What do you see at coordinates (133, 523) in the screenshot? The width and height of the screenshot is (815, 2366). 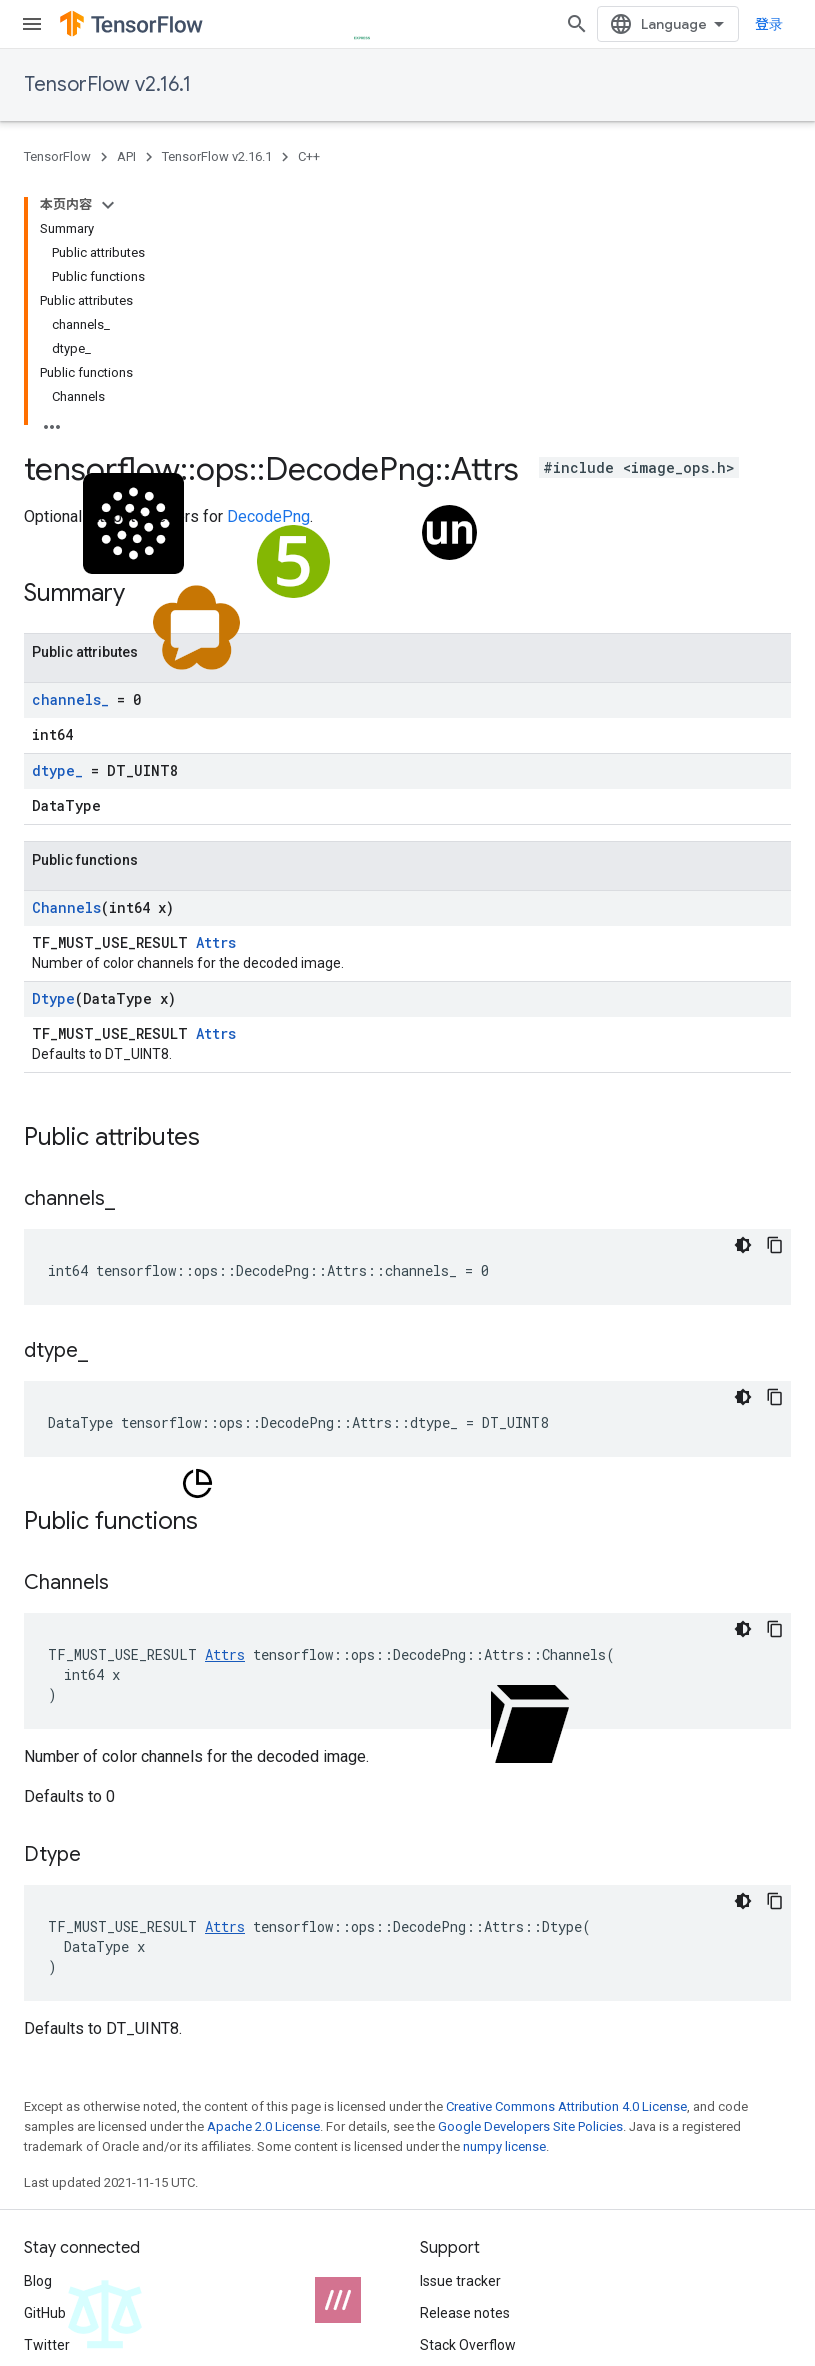 I see `open the Photocrowd app` at bounding box center [133, 523].